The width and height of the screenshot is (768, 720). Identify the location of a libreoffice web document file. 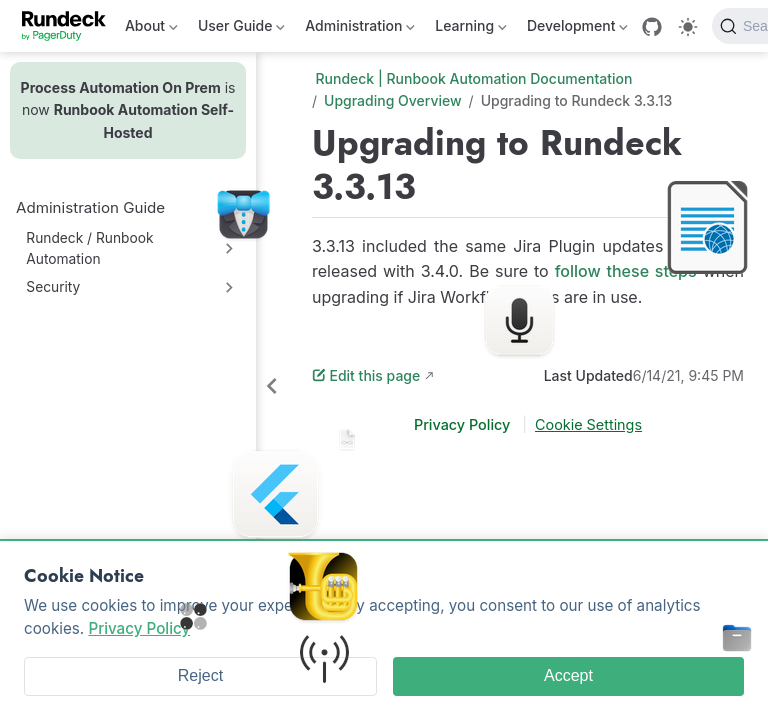
(707, 227).